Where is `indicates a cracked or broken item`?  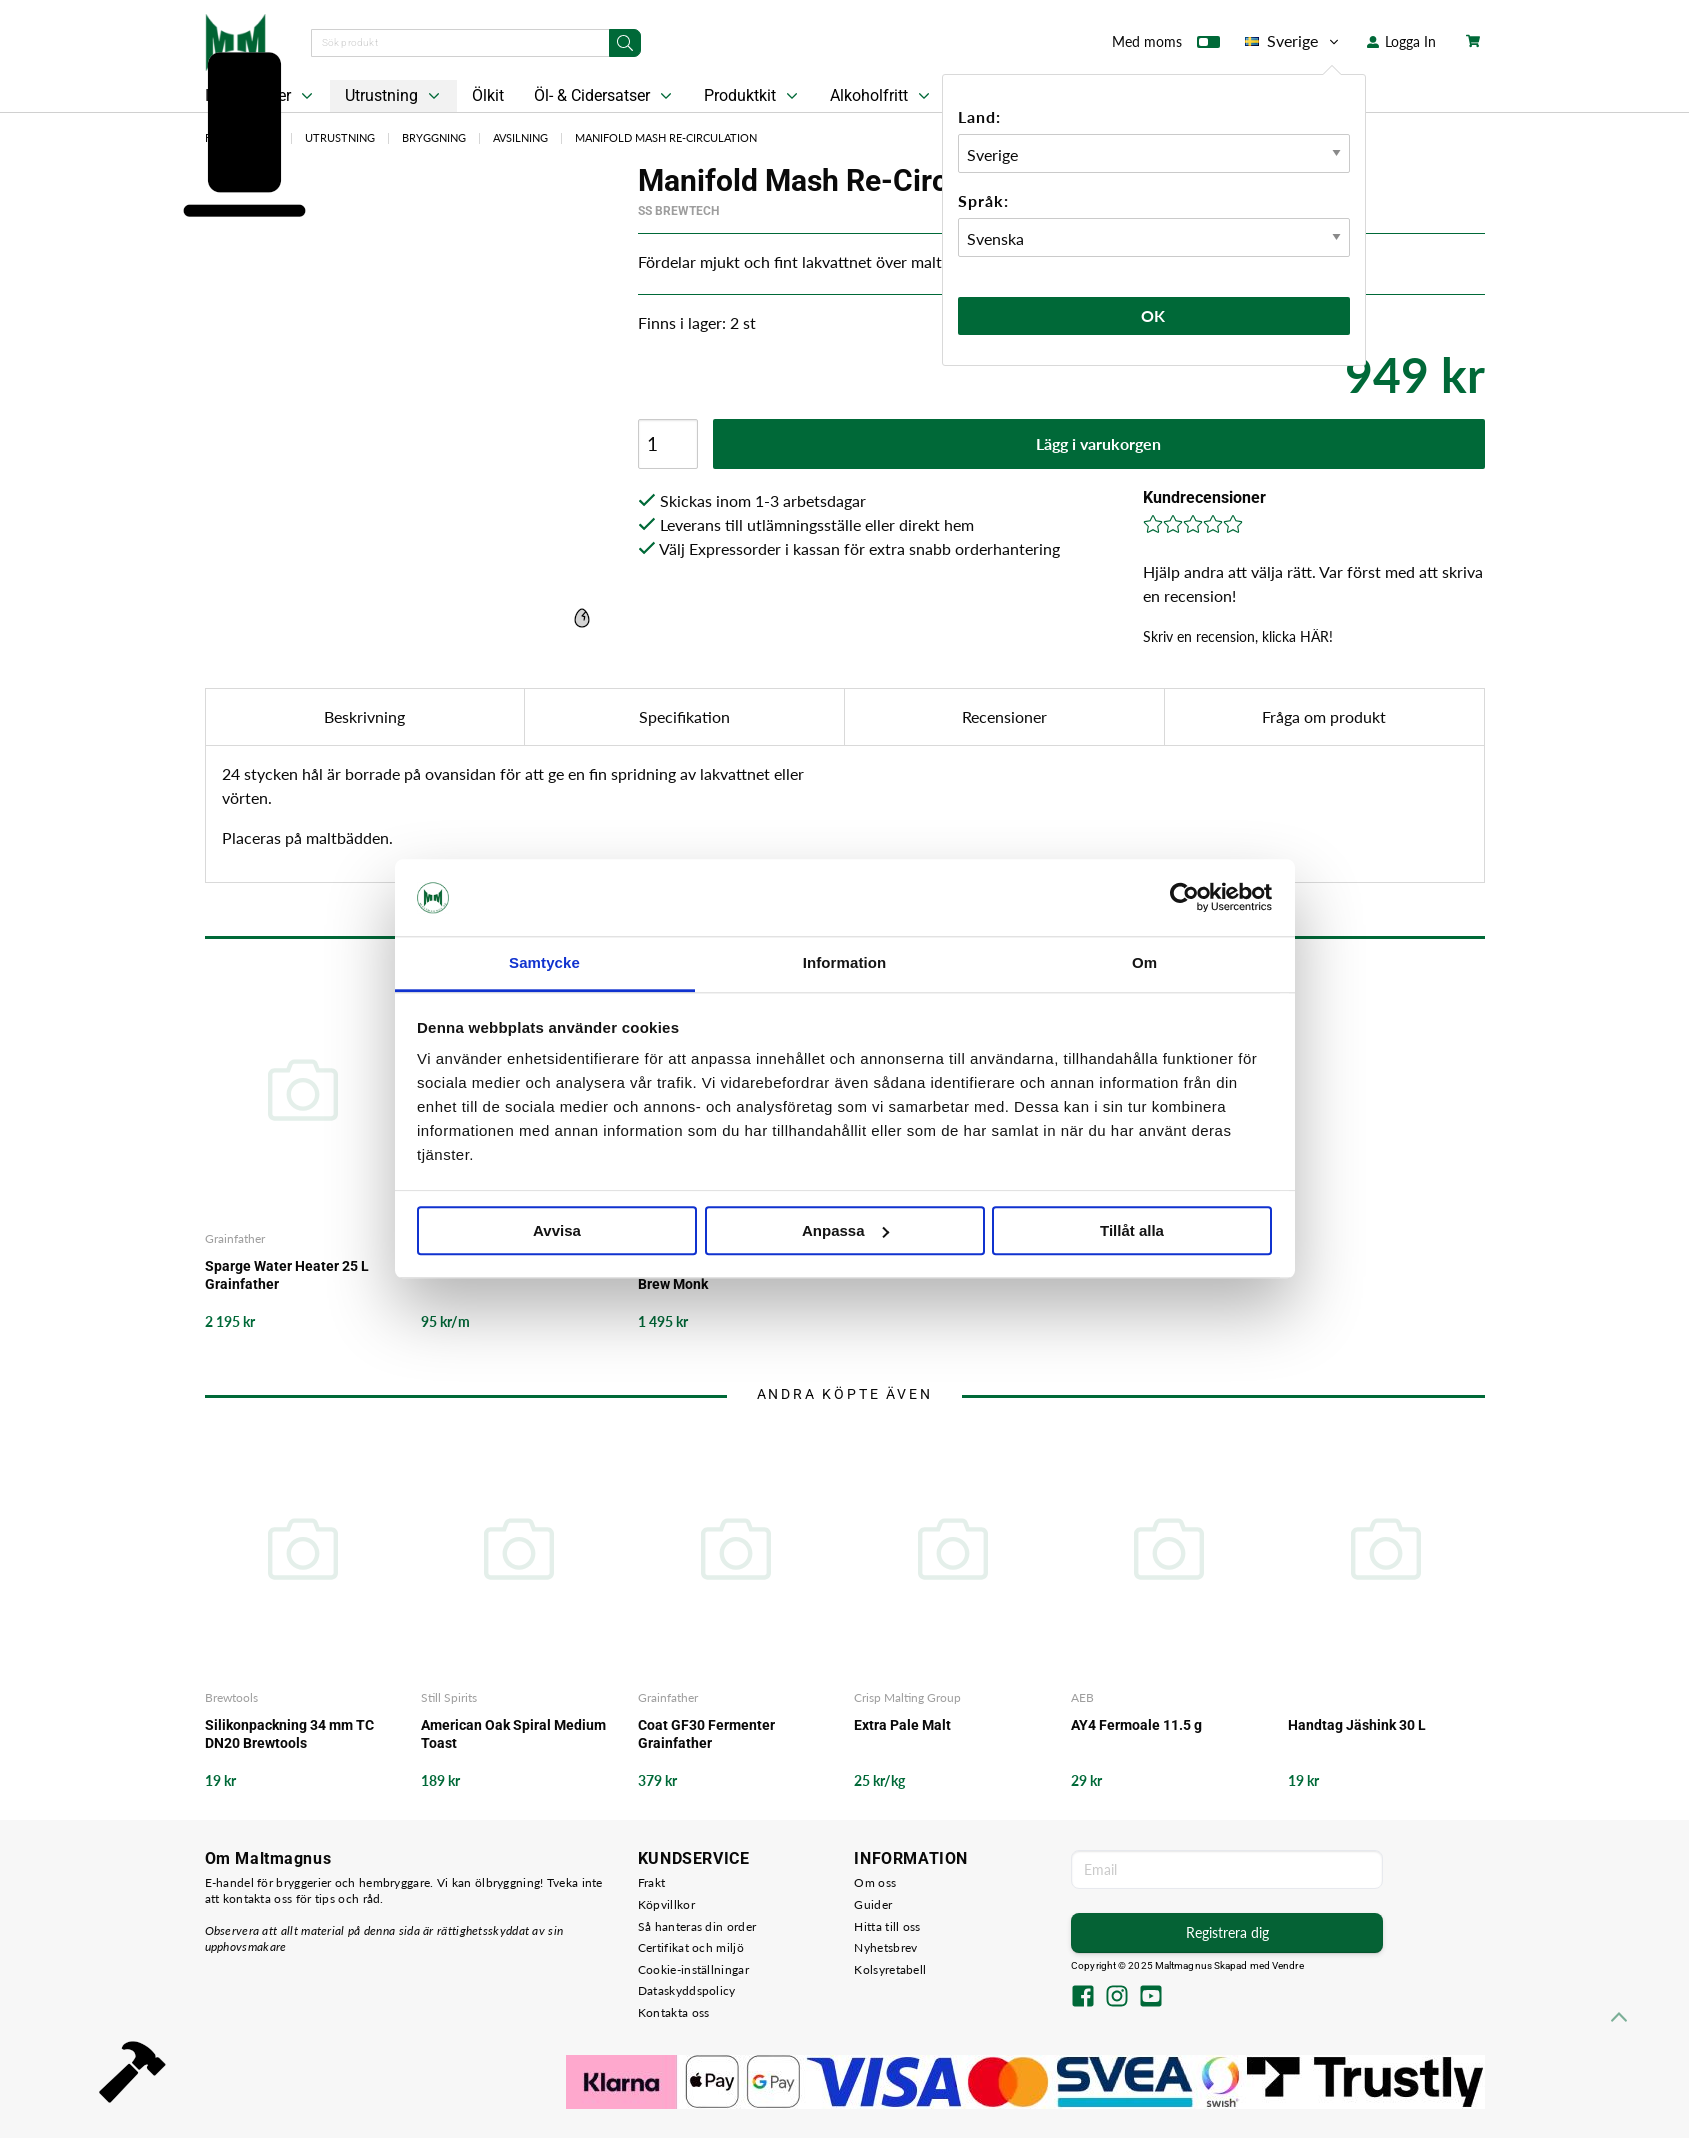 indicates a cracked or broken item is located at coordinates (582, 618).